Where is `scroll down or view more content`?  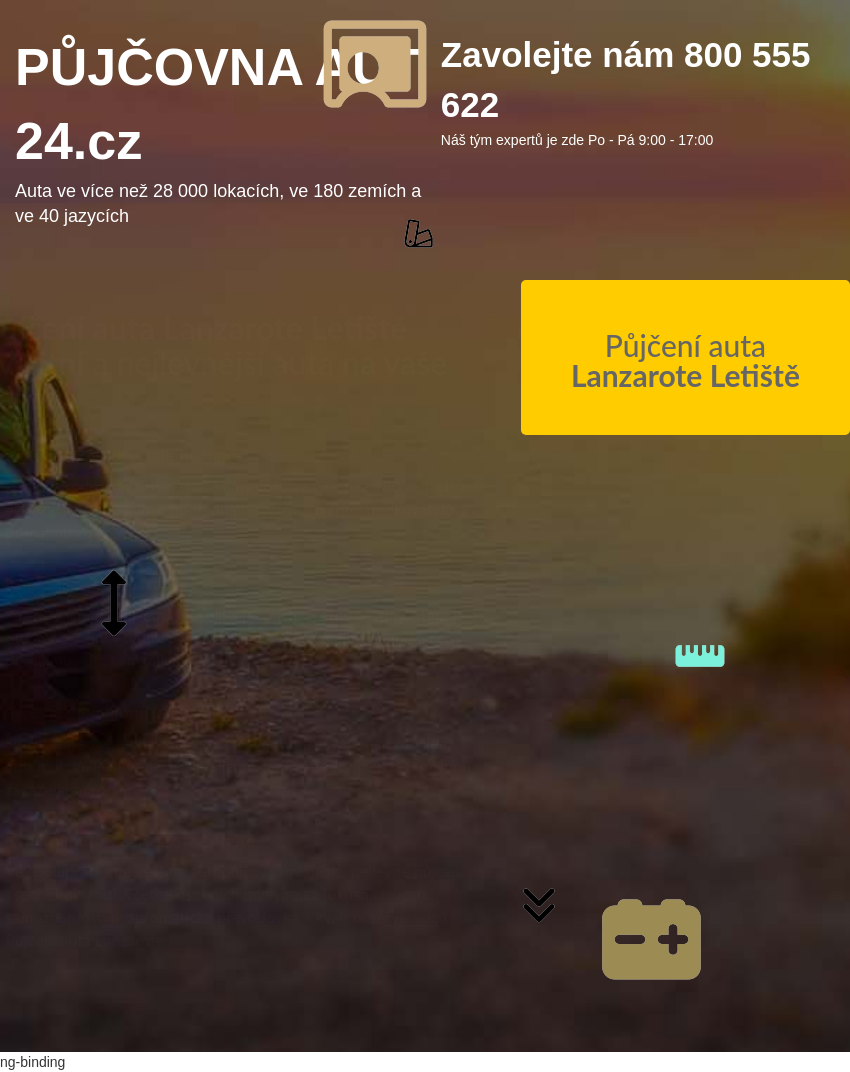
scroll down or view more content is located at coordinates (539, 904).